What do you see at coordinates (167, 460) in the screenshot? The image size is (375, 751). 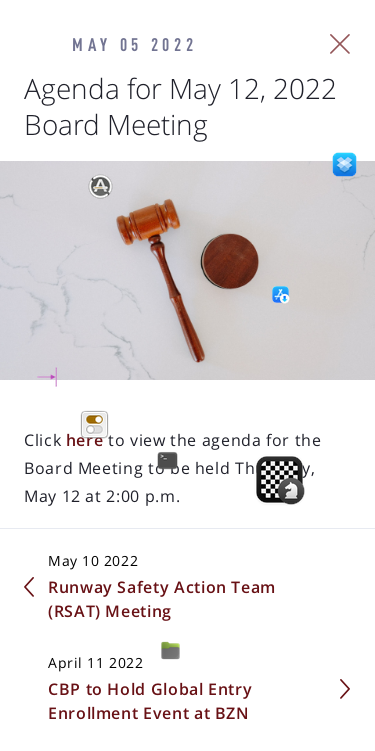 I see `open the terminal application` at bounding box center [167, 460].